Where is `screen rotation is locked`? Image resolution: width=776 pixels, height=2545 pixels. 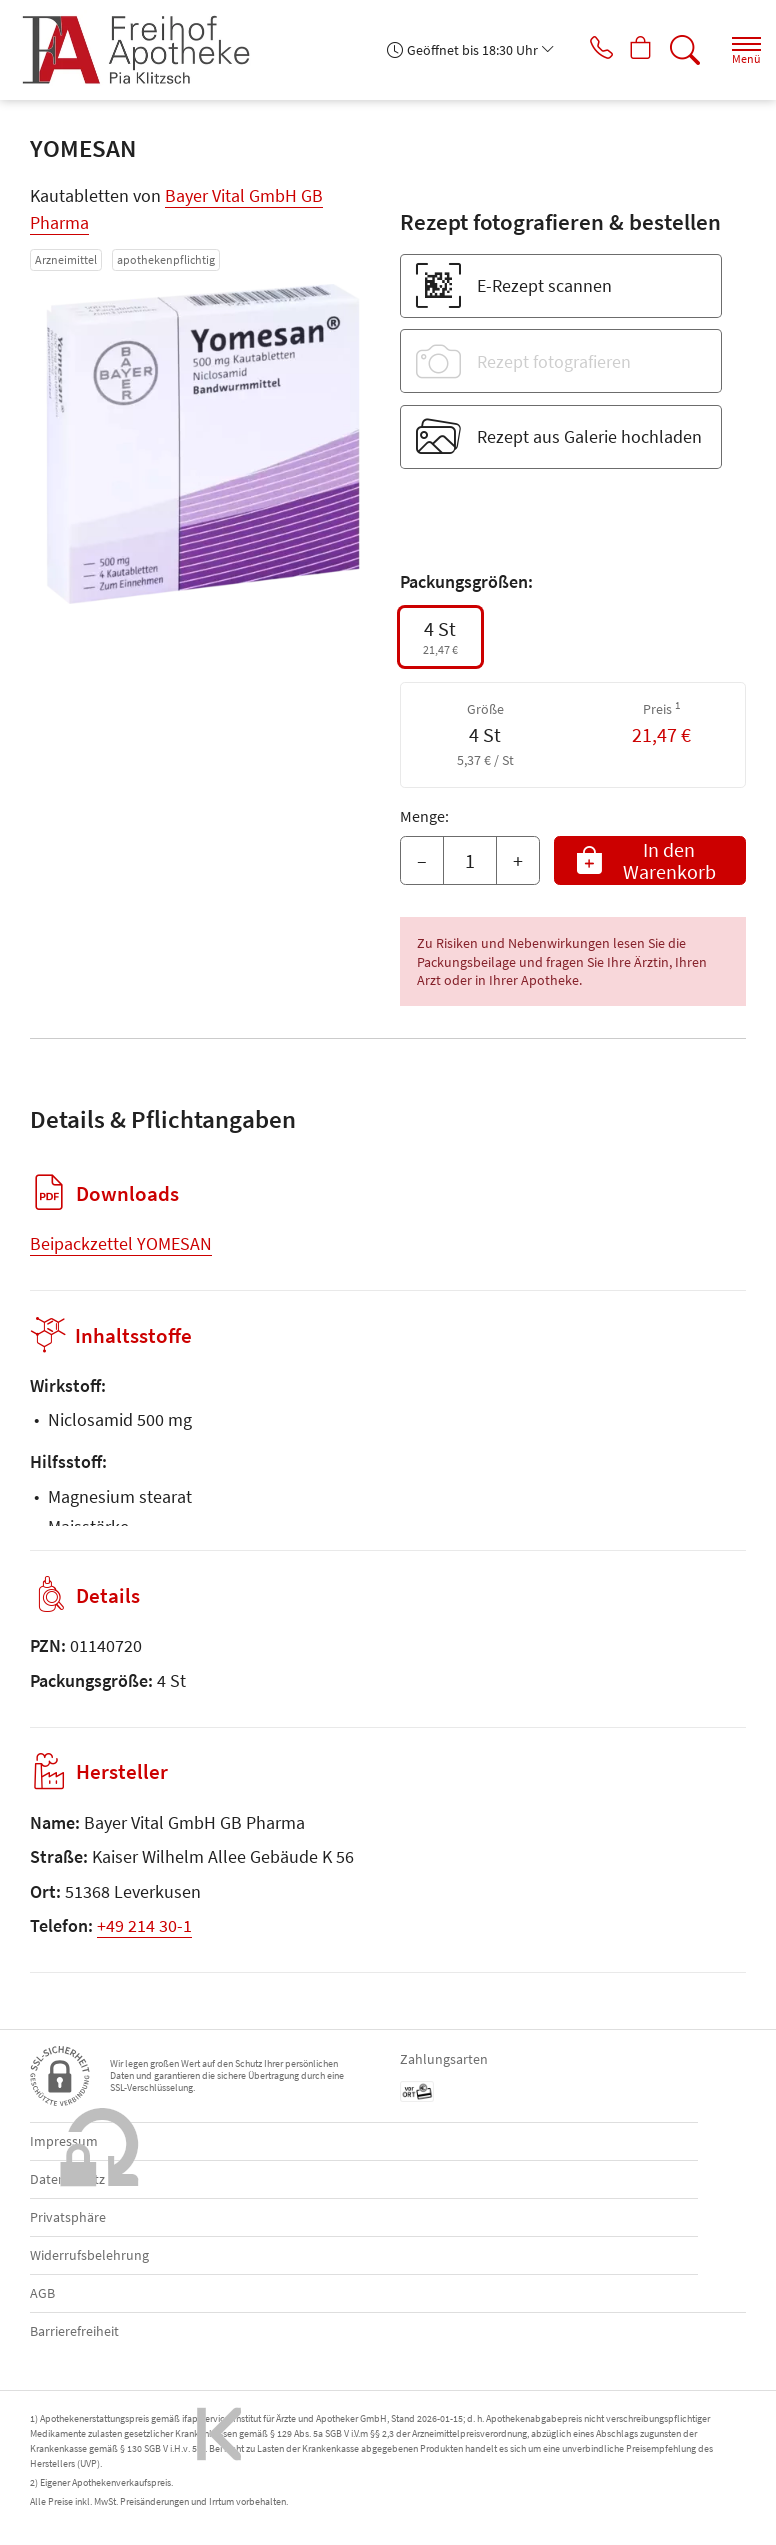 screen rotation is locked is located at coordinates (102, 2150).